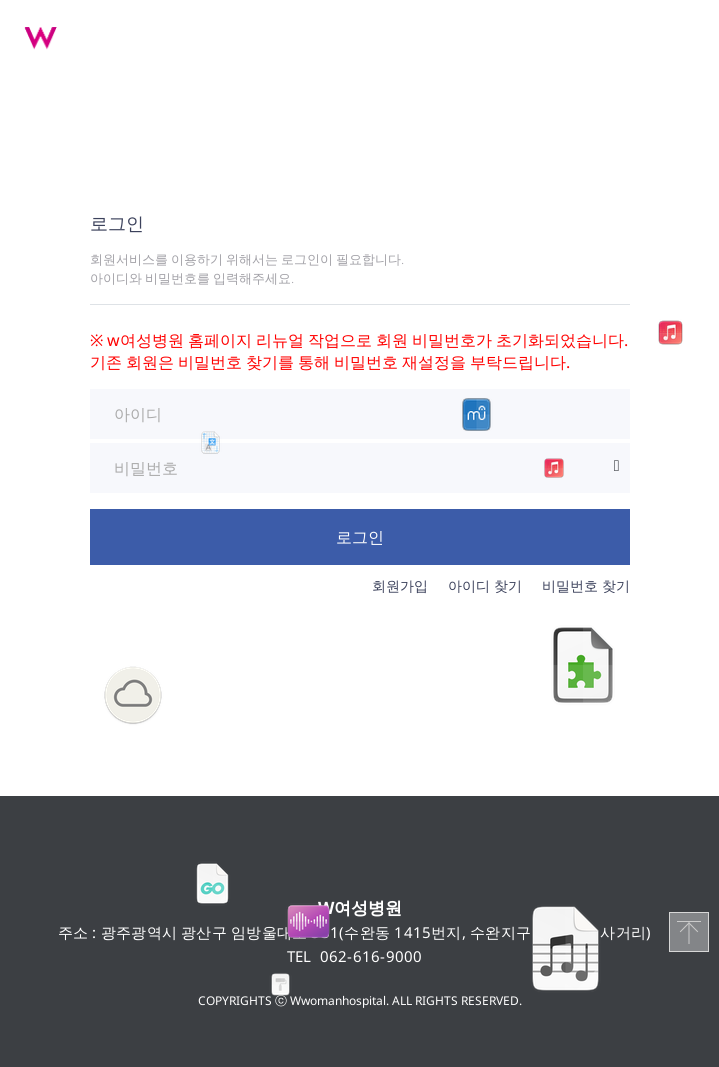  I want to click on iMelody ringtone file, so click(565, 948).